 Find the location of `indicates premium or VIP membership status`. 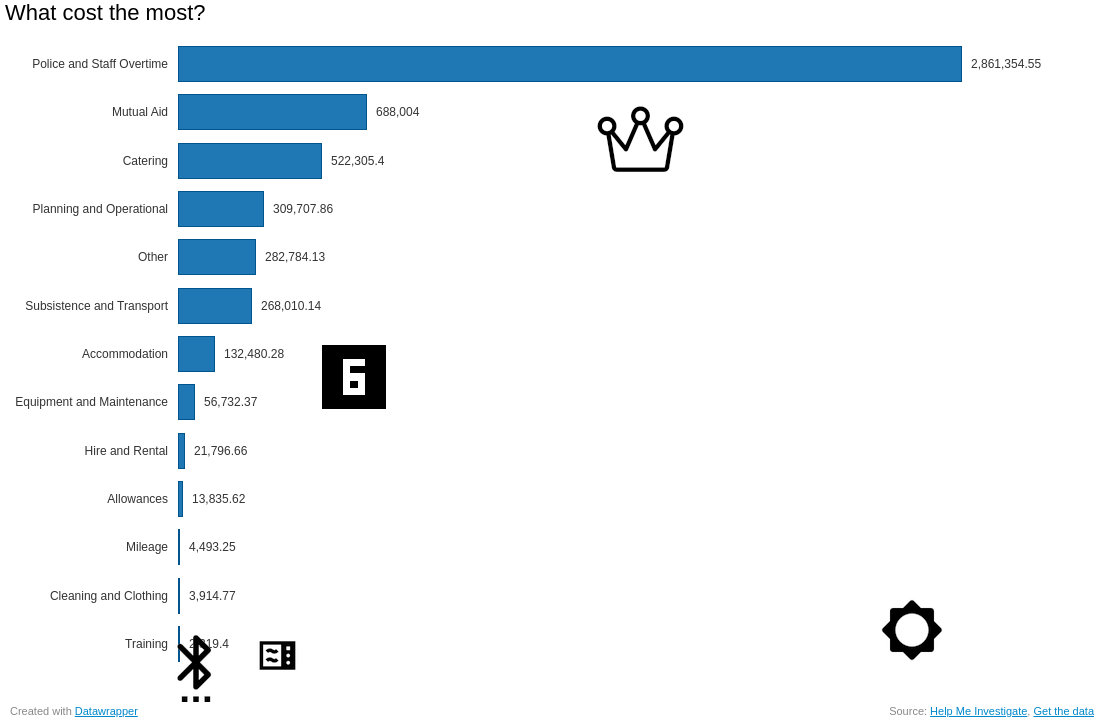

indicates premium or VIP membership status is located at coordinates (640, 143).